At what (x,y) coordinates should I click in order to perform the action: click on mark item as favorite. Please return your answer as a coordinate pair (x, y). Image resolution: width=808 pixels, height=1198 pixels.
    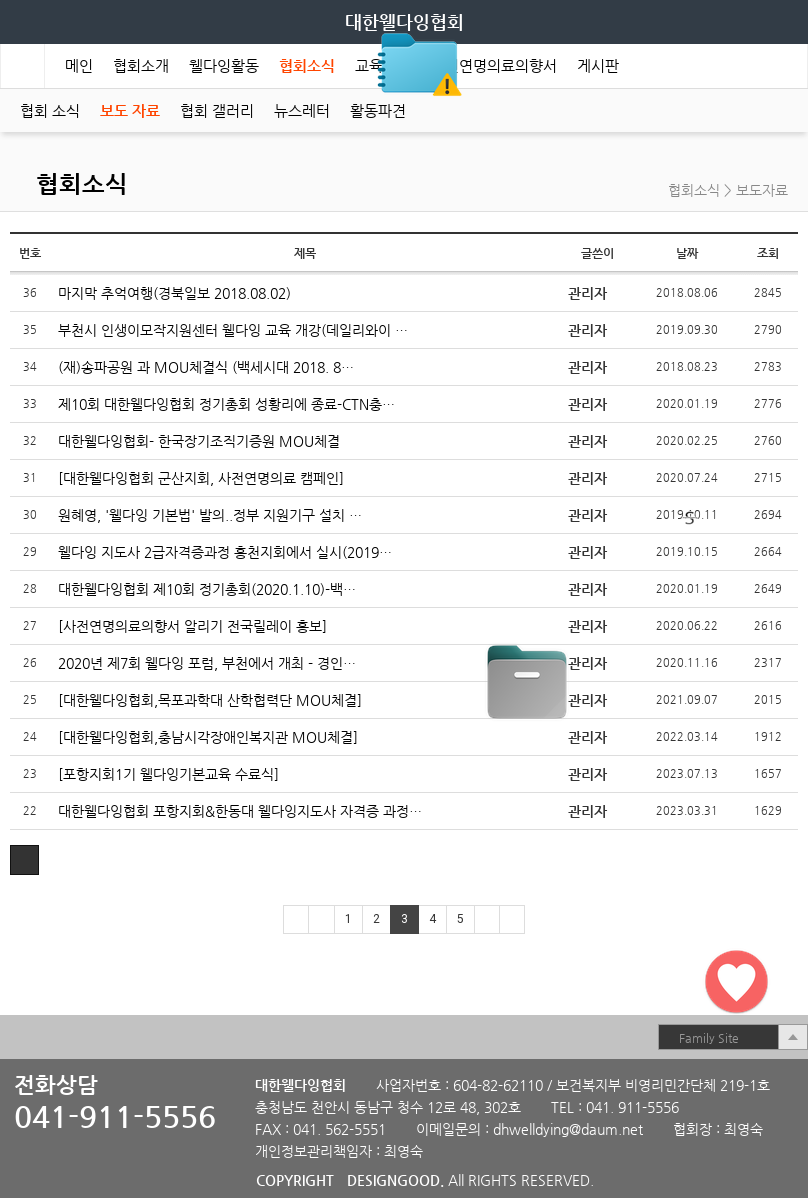
    Looking at the image, I should click on (736, 981).